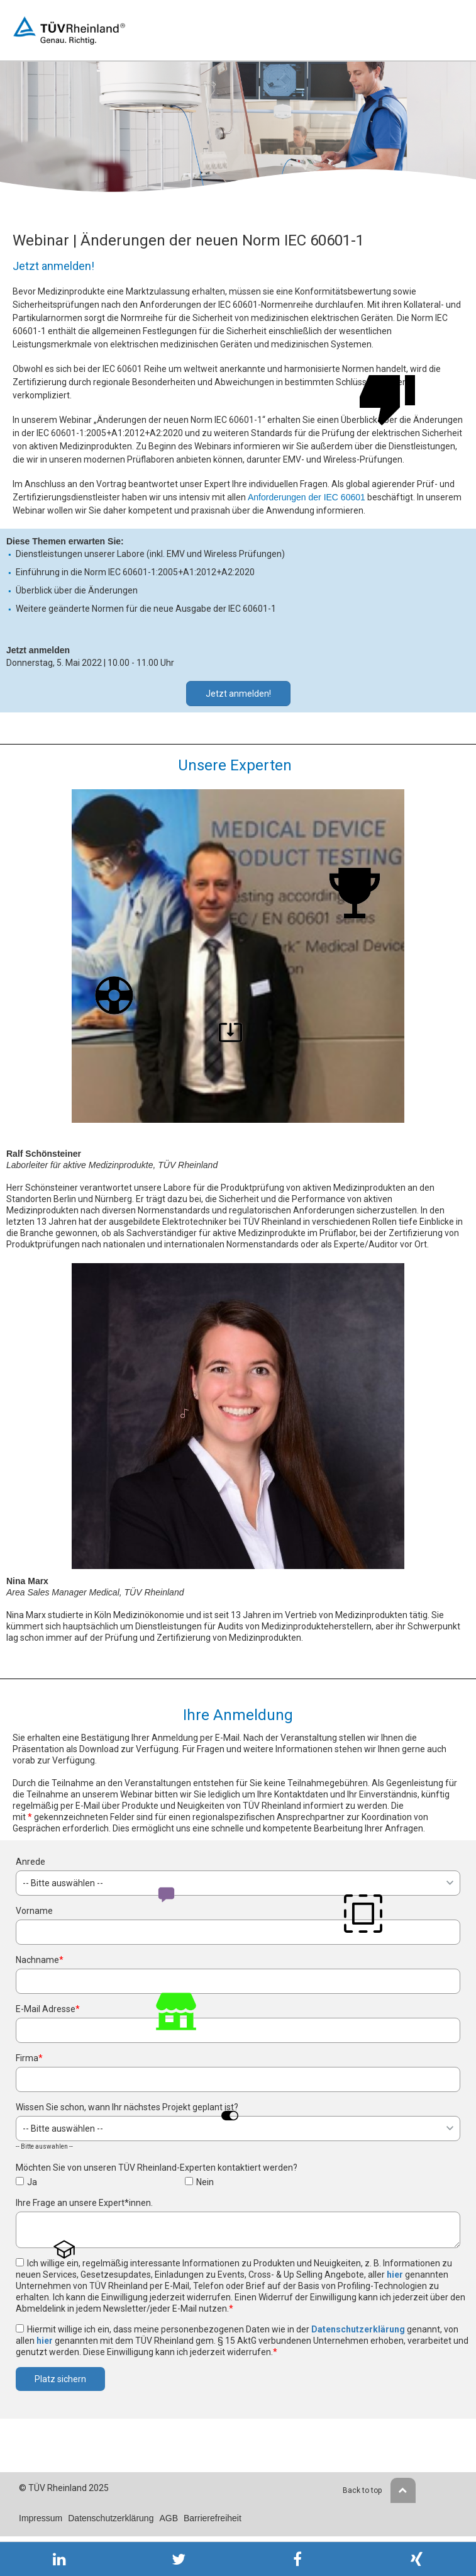  I want to click on access help or support center, so click(114, 995).